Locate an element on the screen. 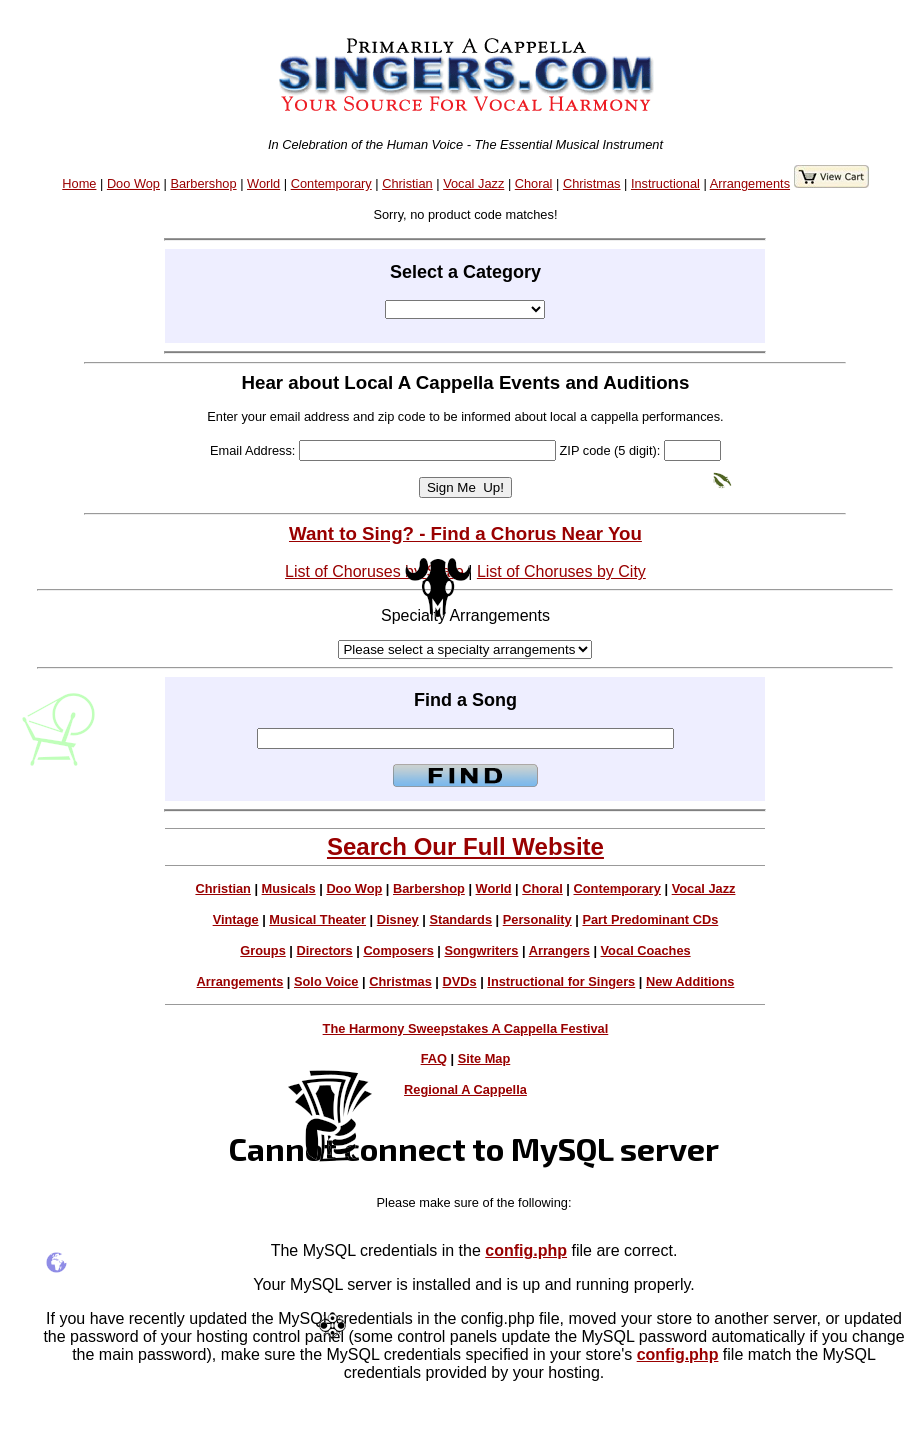 The width and height of the screenshot is (924, 1456). make a purchase or payment is located at coordinates (330, 1116).